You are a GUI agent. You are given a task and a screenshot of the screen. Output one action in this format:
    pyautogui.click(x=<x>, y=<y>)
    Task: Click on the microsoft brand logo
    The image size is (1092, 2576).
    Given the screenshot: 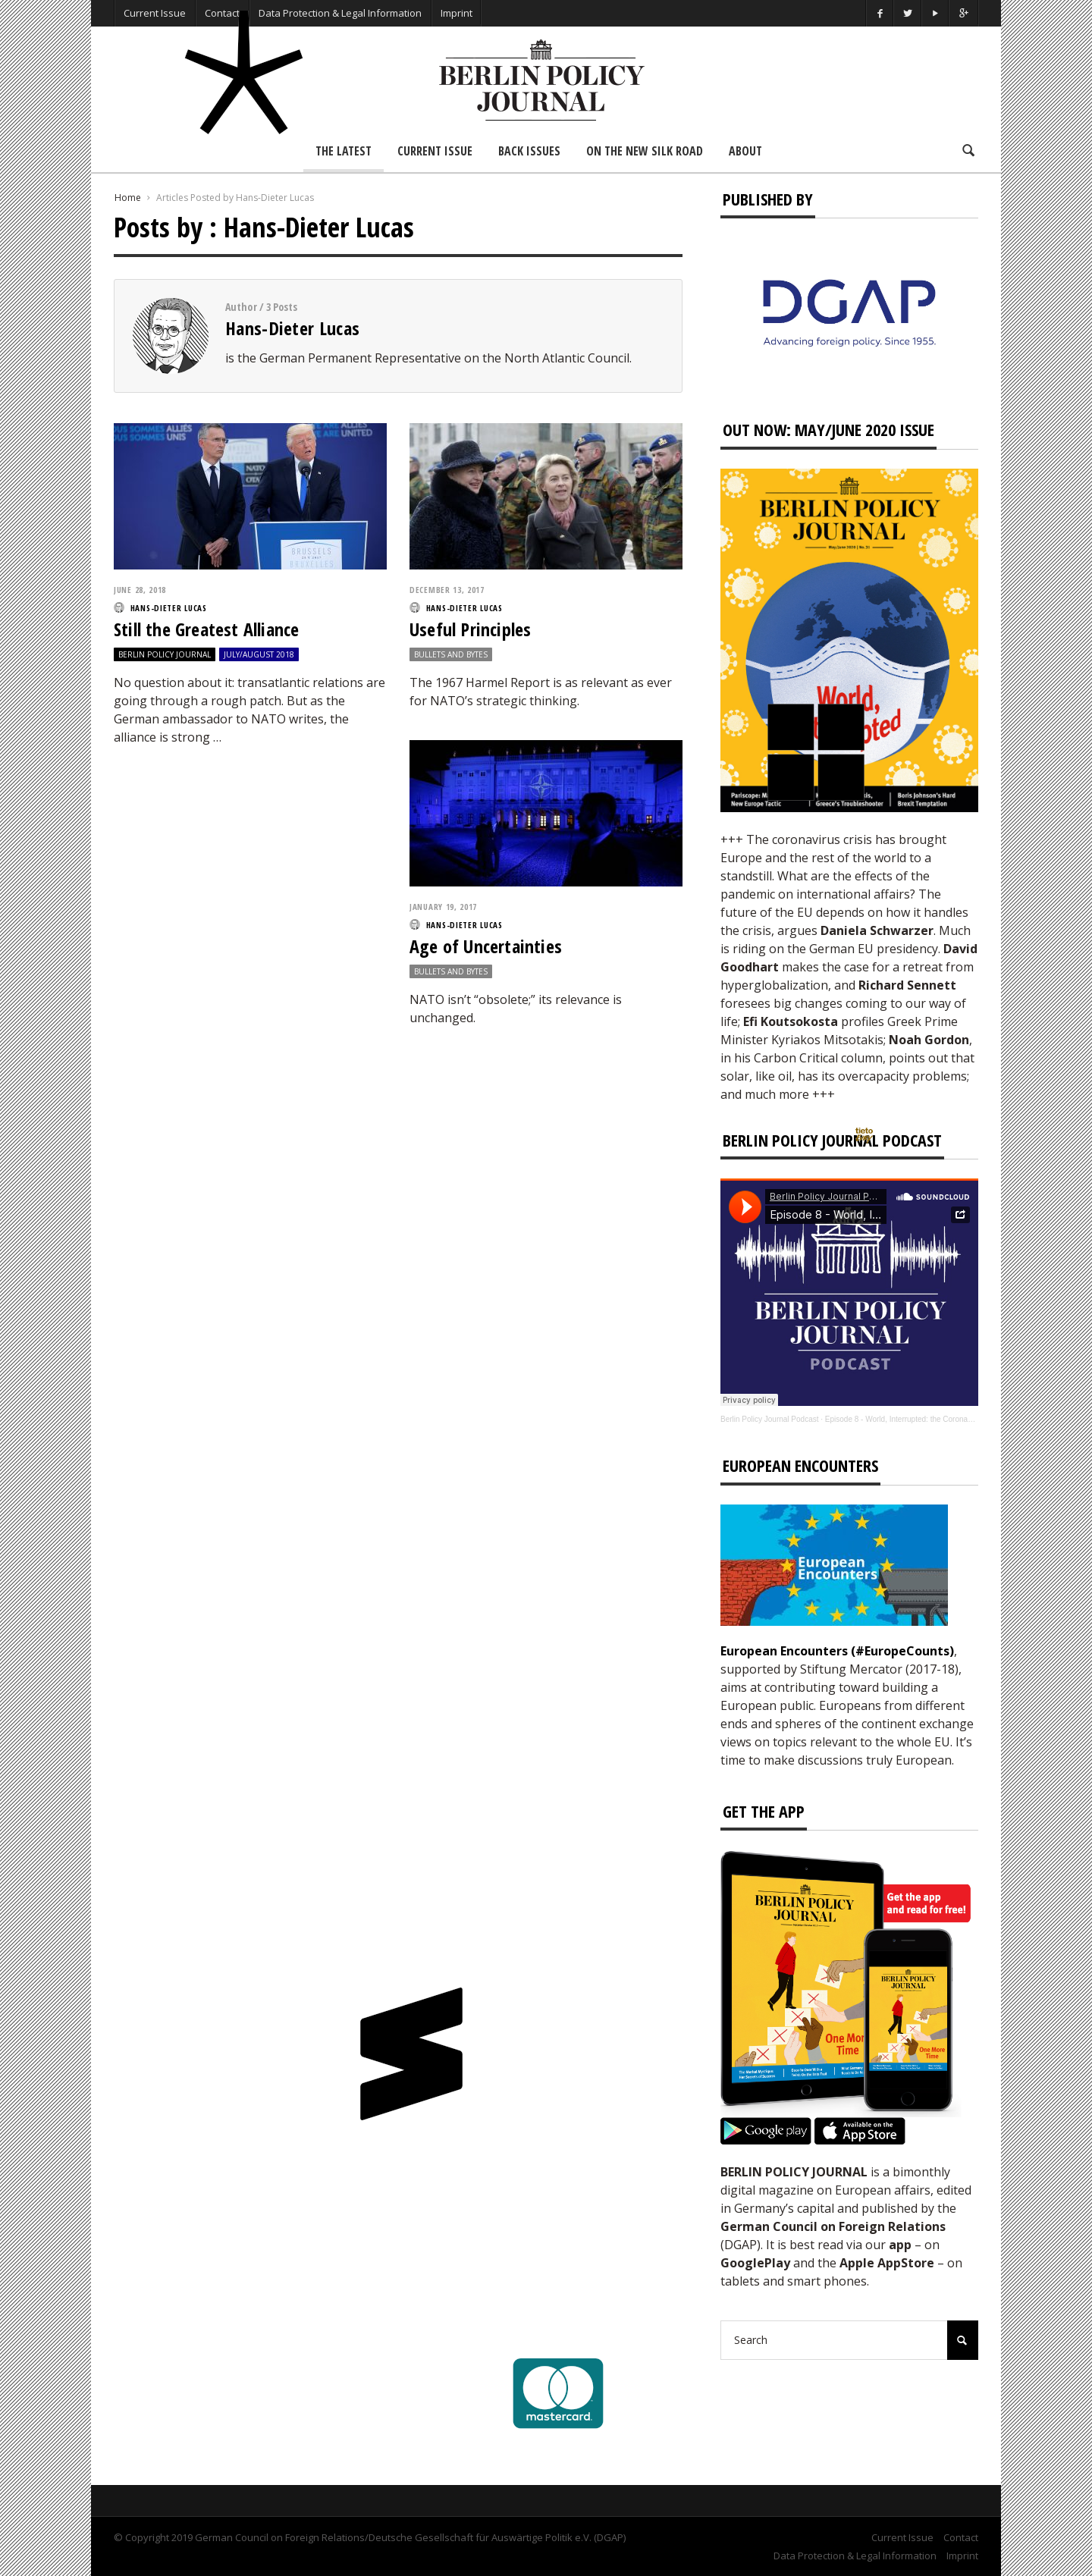 What is the action you would take?
    pyautogui.click(x=816, y=752)
    